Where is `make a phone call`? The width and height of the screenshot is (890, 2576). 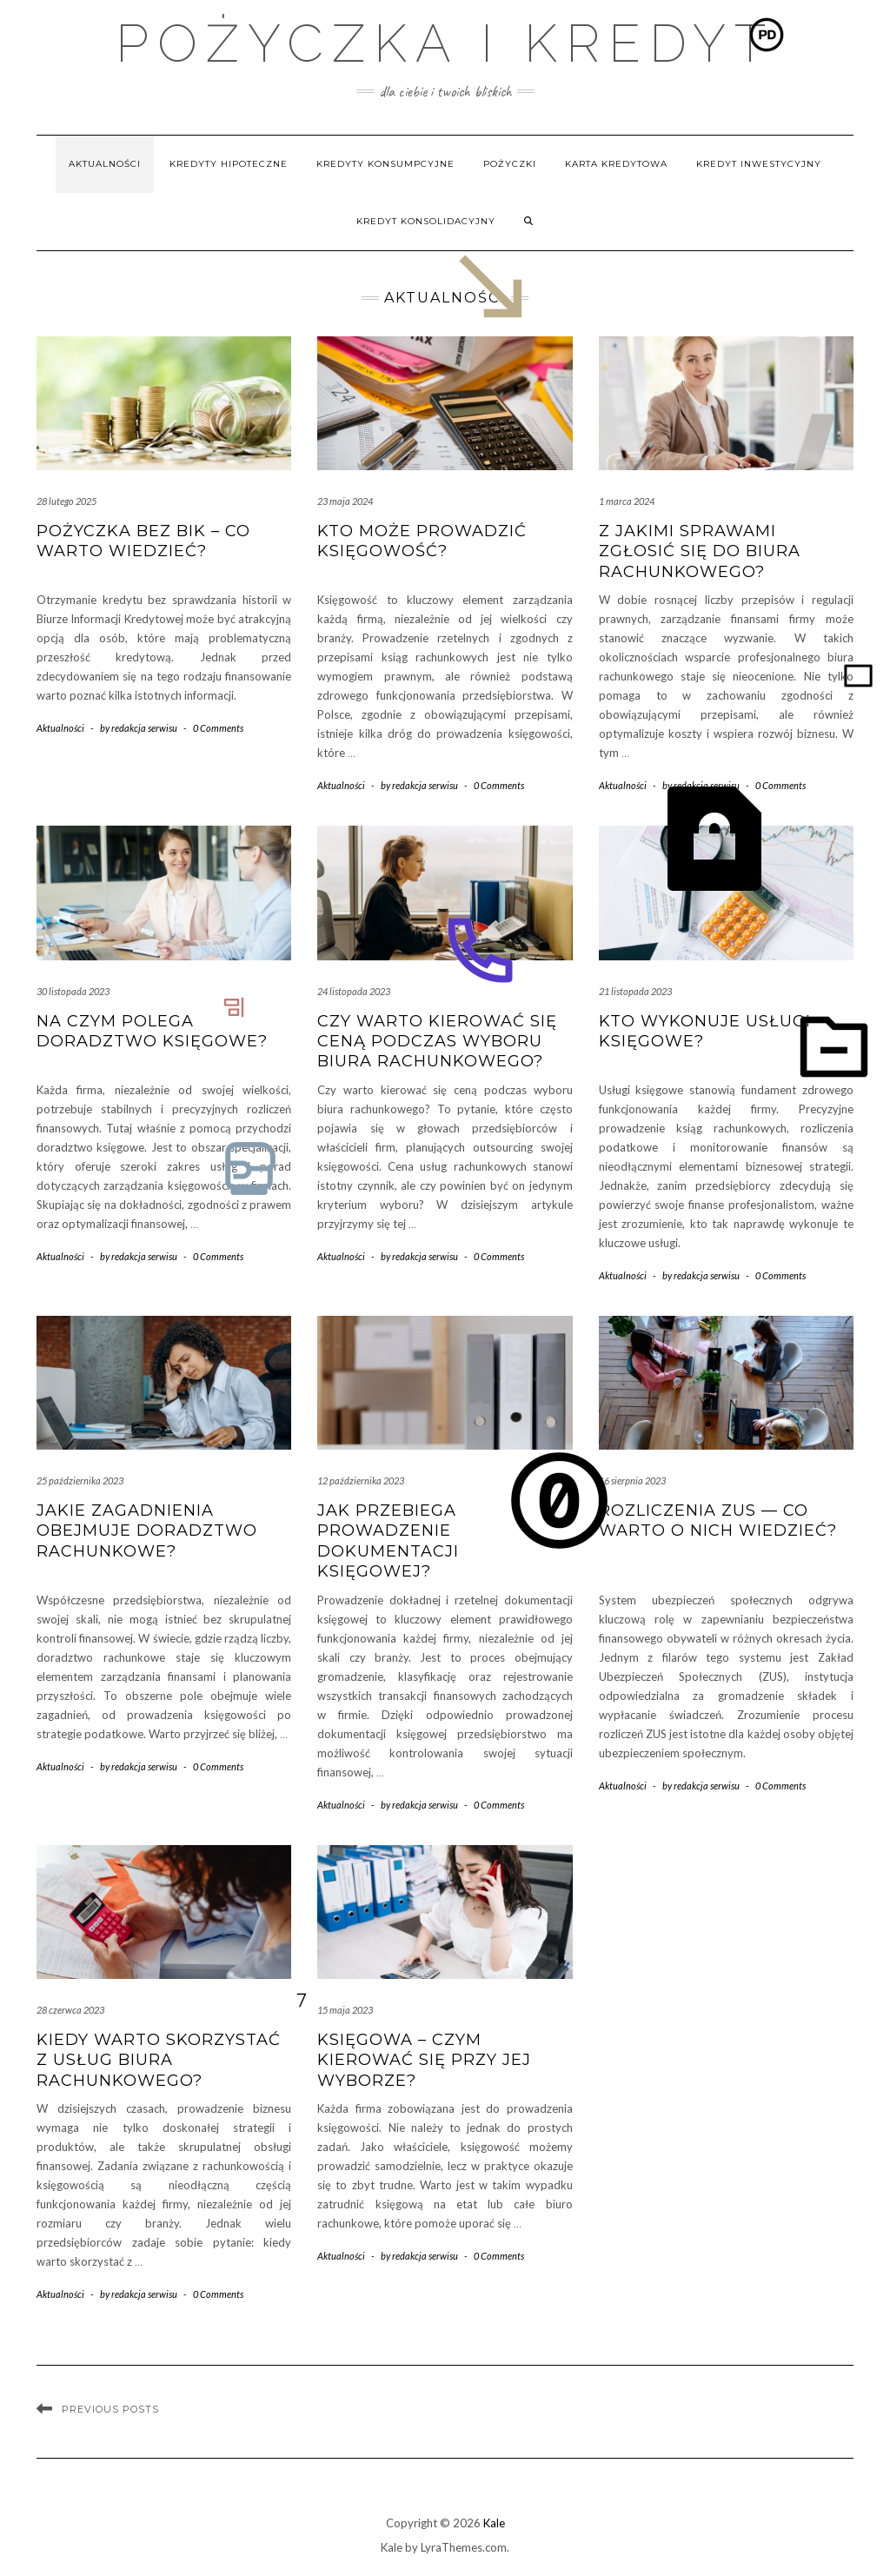 make a phone call is located at coordinates (480, 950).